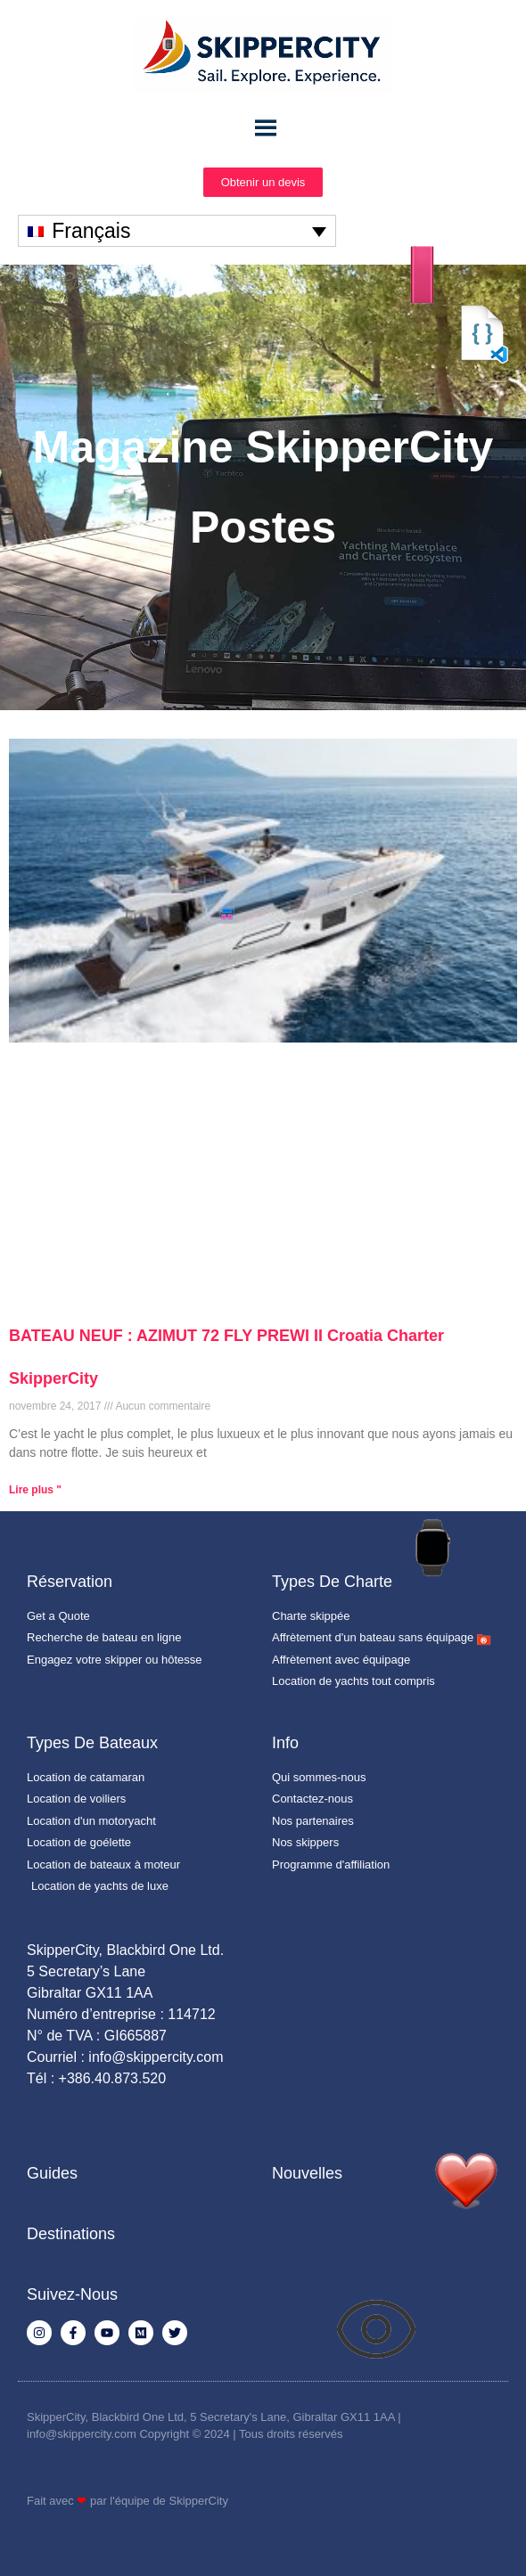  What do you see at coordinates (226, 913) in the screenshot?
I see `select all items in the current view` at bounding box center [226, 913].